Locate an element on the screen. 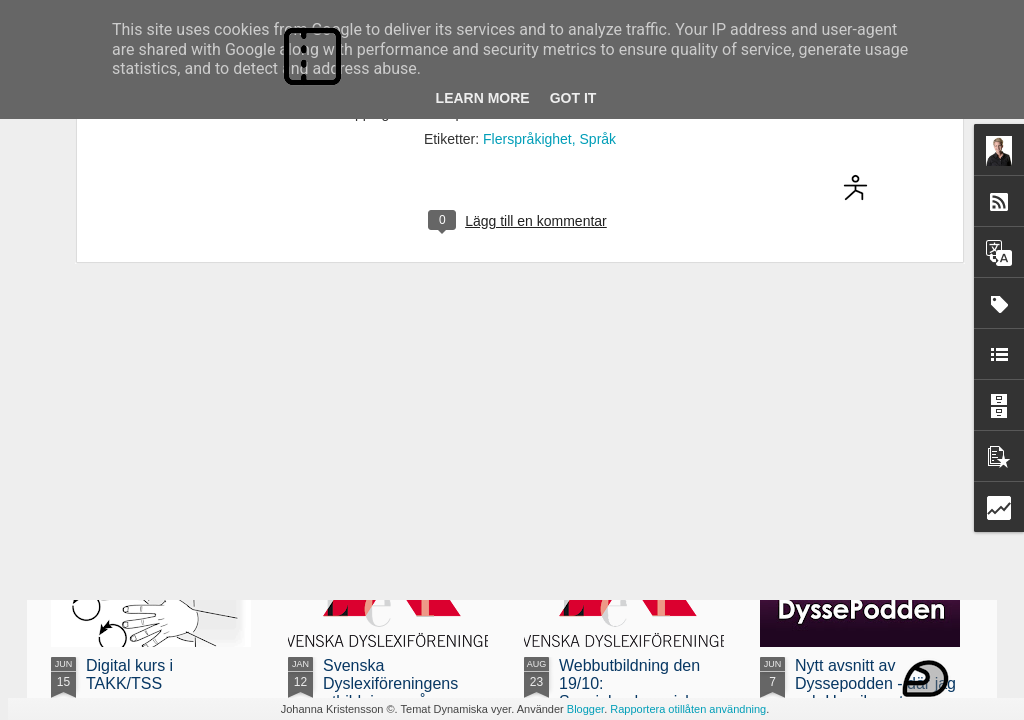 The image size is (1024, 720). access tai chi or meditation exercises is located at coordinates (855, 188).